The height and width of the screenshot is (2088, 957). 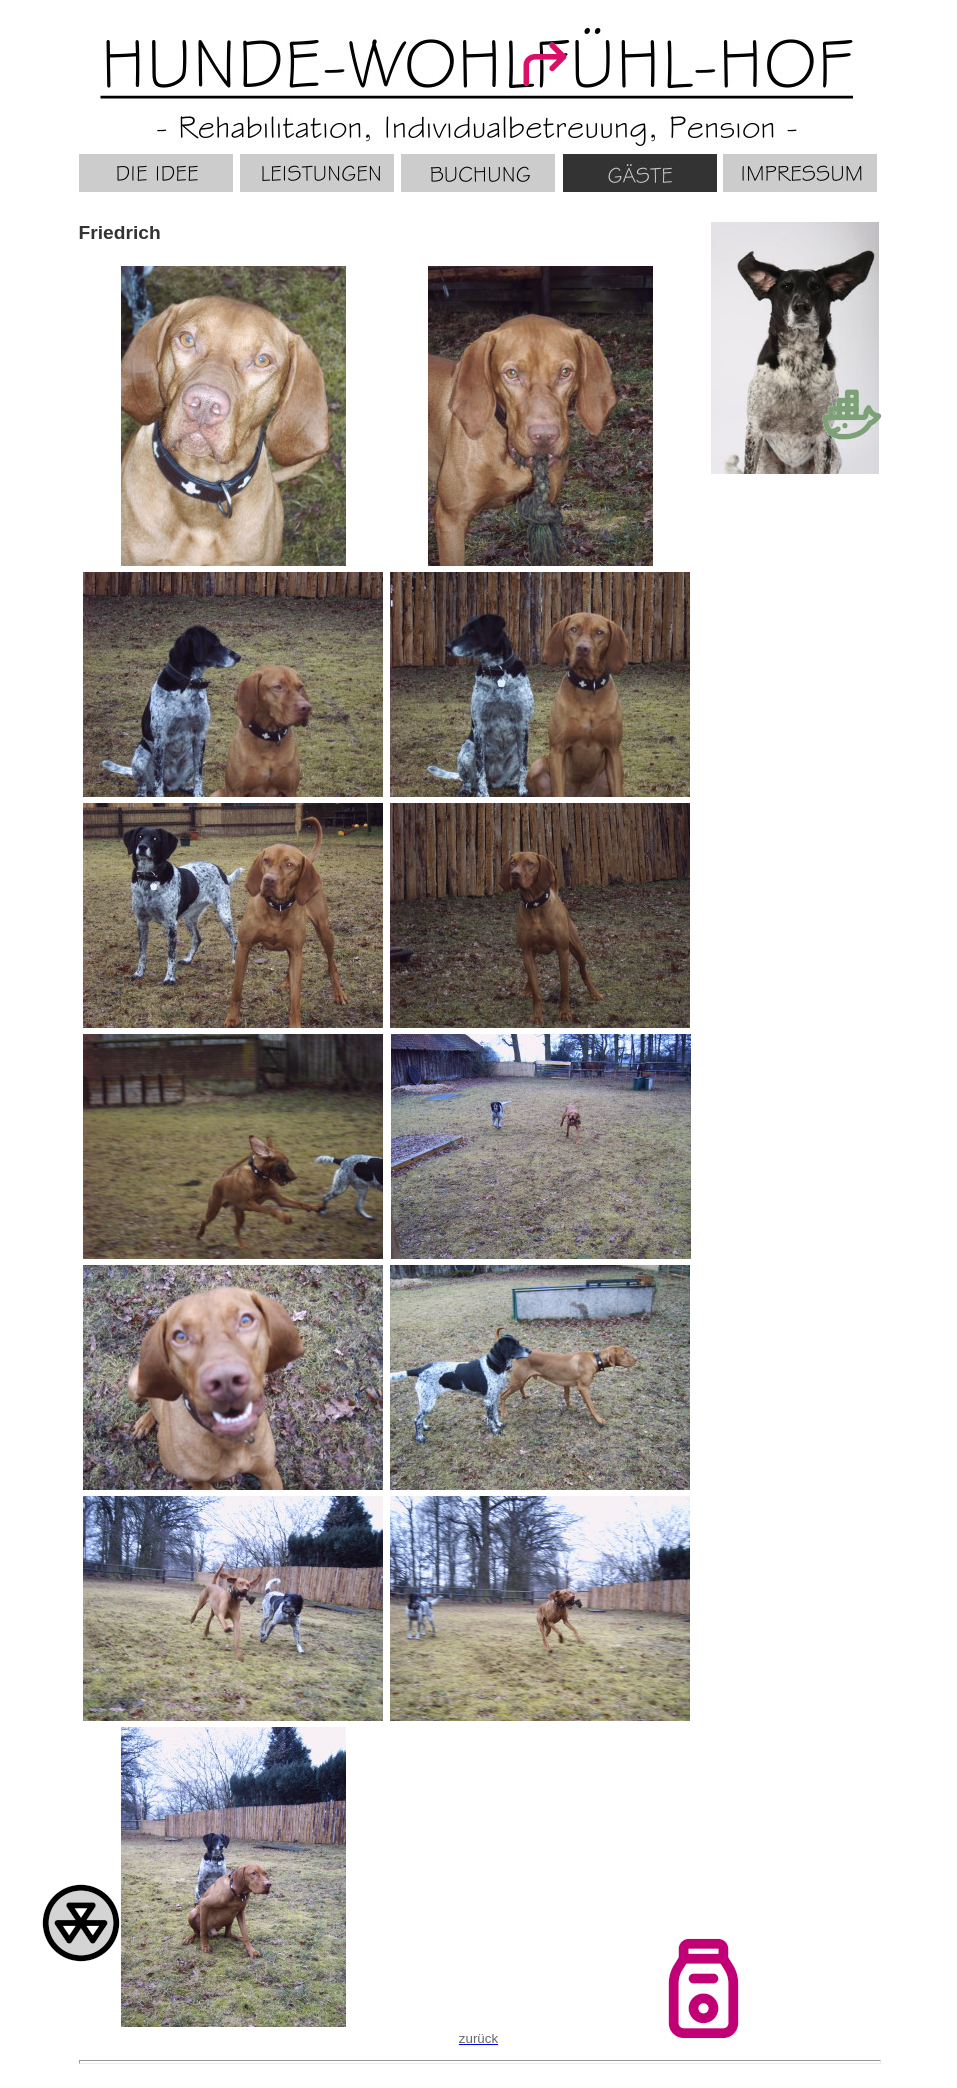 I want to click on docker container management, so click(x=850, y=414).